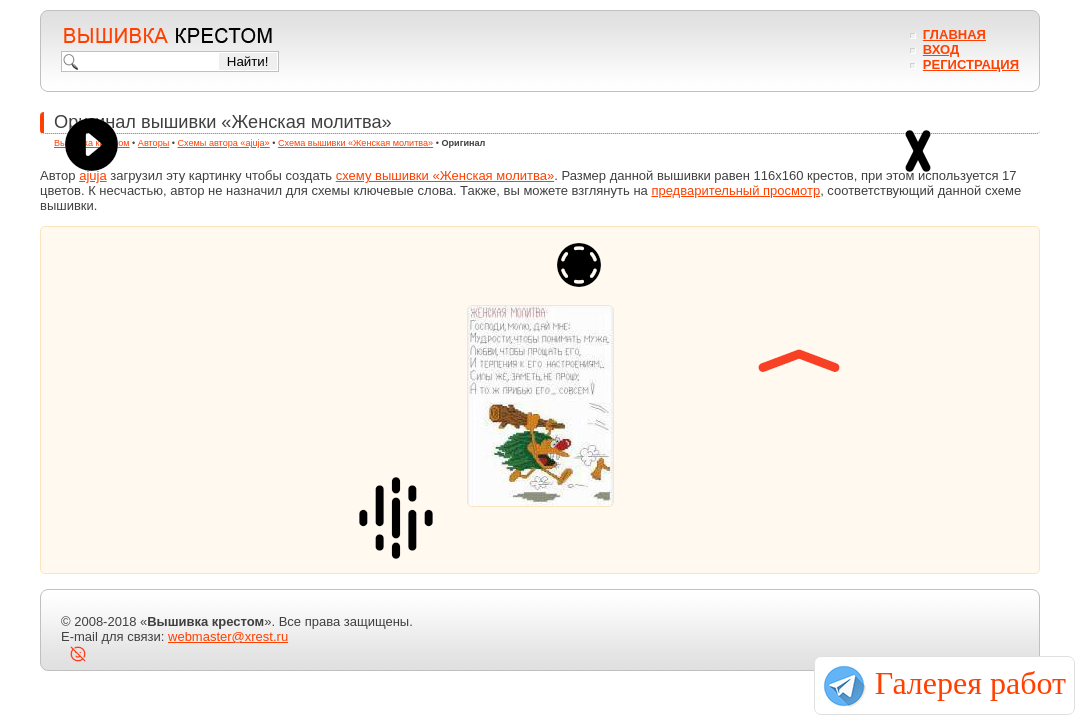  Describe the element at coordinates (918, 151) in the screenshot. I see `close or dismiss a dialog` at that location.